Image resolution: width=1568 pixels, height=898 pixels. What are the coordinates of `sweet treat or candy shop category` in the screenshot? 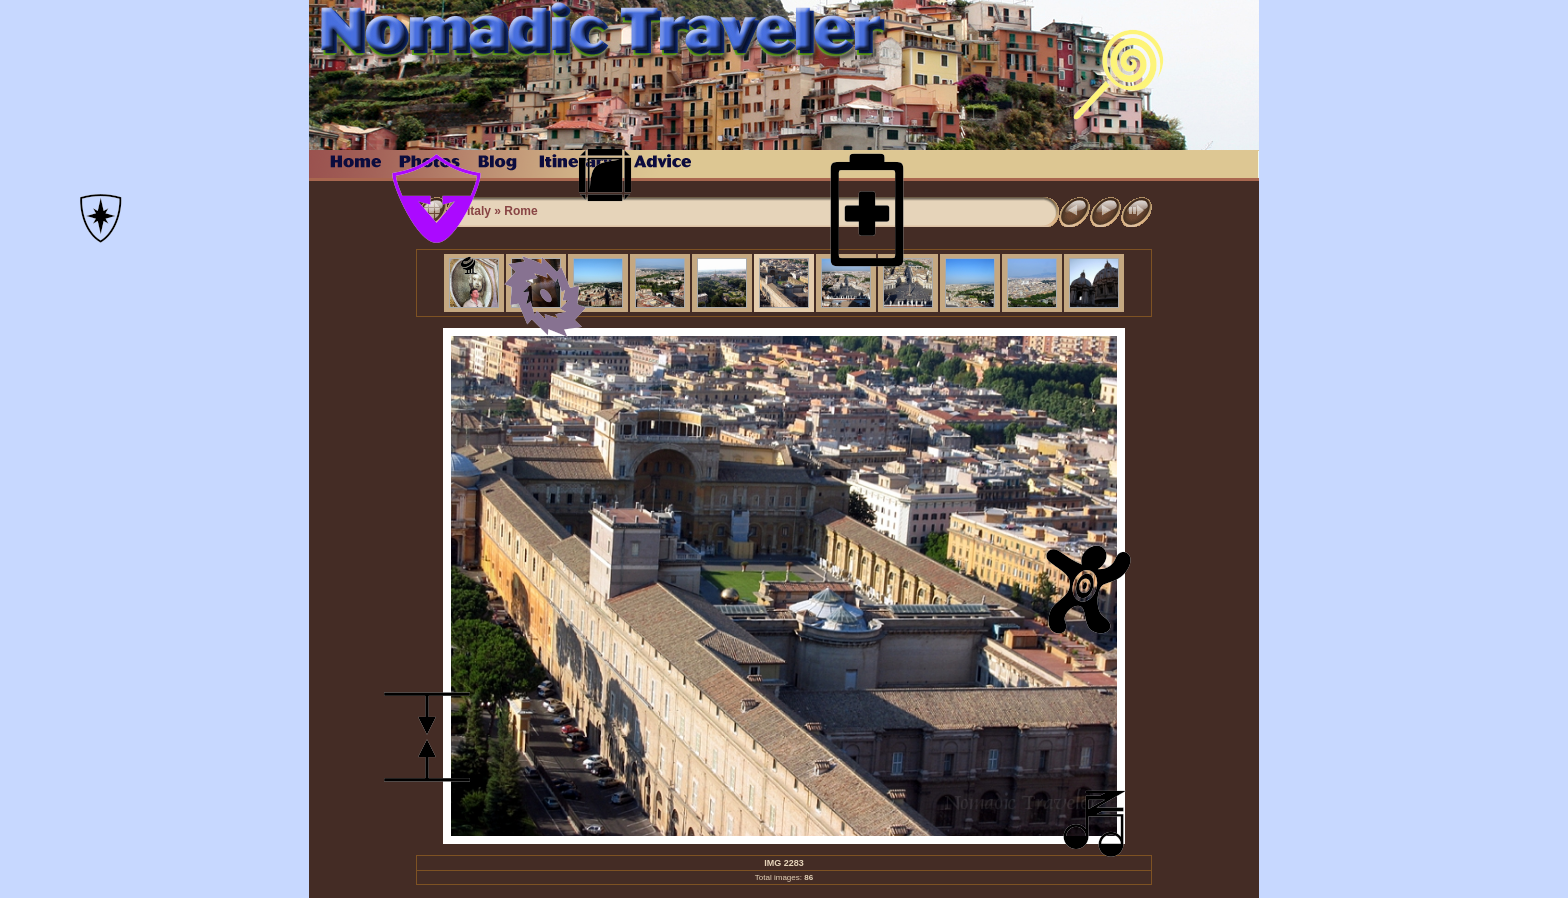 It's located at (1118, 74).